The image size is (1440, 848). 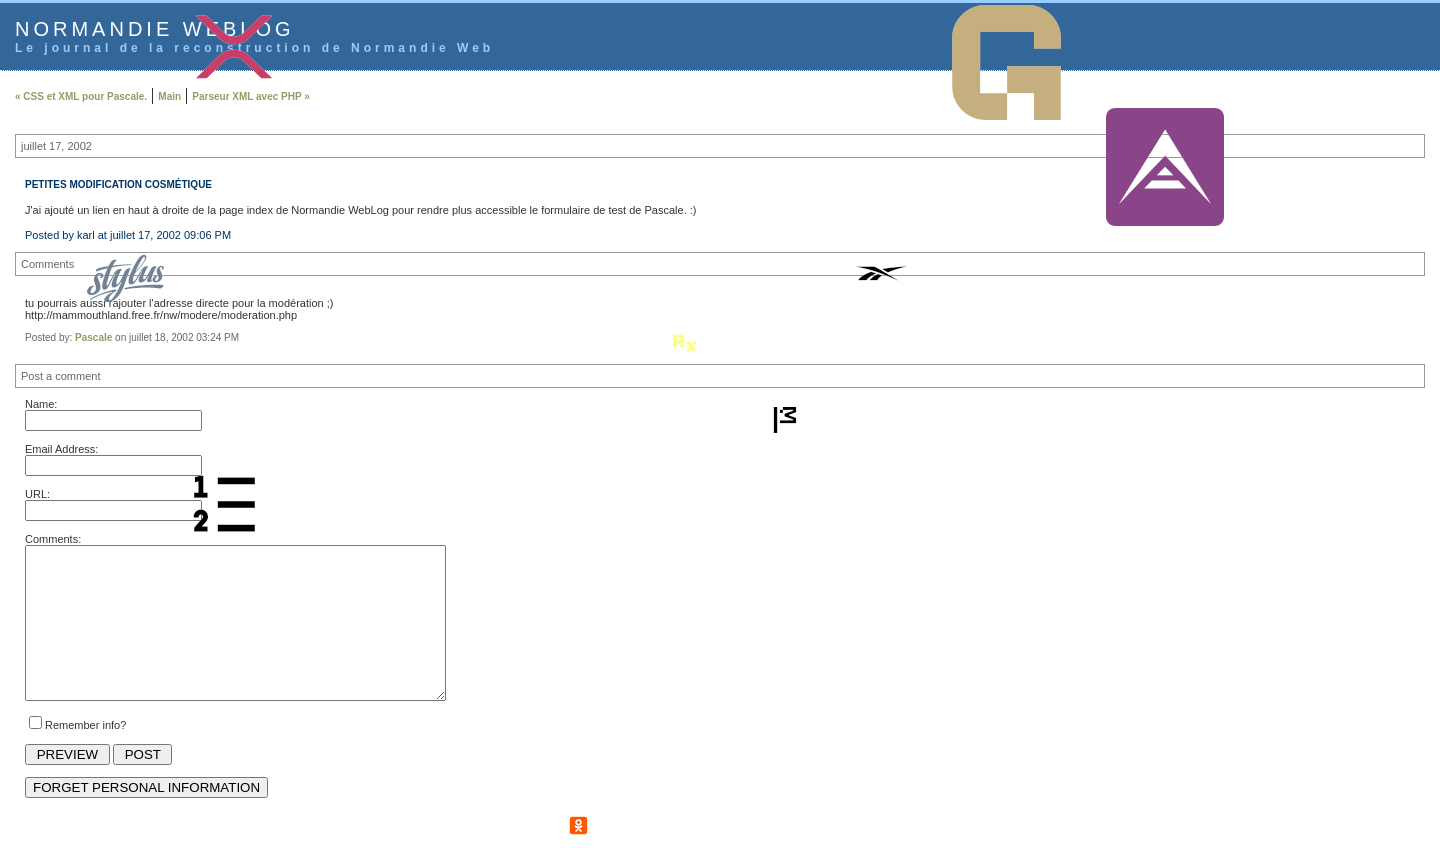 What do you see at coordinates (125, 278) in the screenshot?
I see `stylus CSS preprocessor logo` at bounding box center [125, 278].